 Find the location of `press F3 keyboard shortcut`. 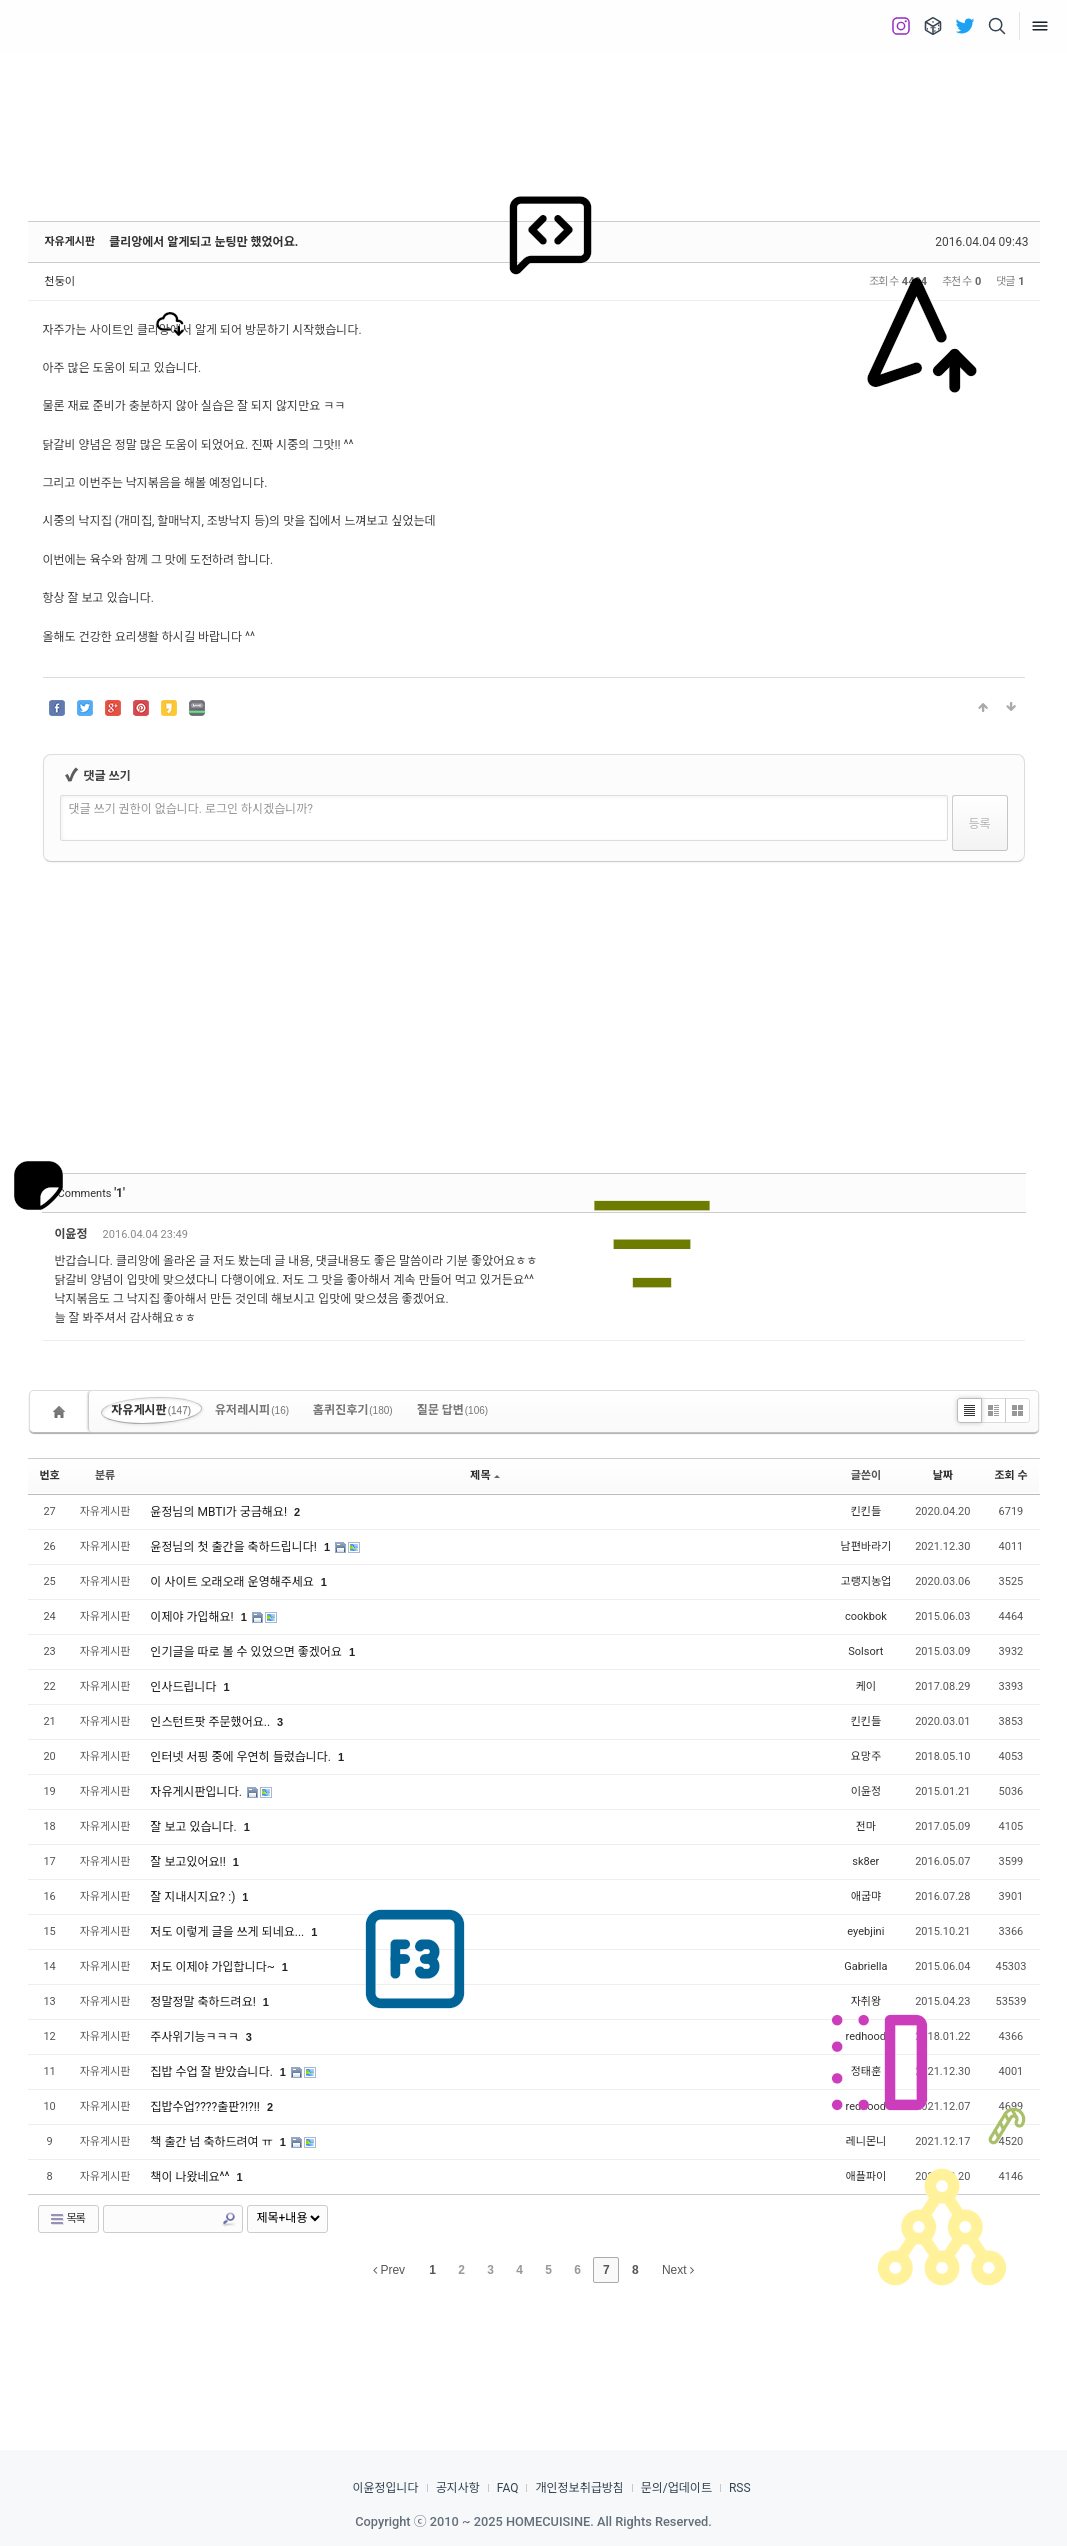

press F3 keyboard shortcut is located at coordinates (415, 1959).